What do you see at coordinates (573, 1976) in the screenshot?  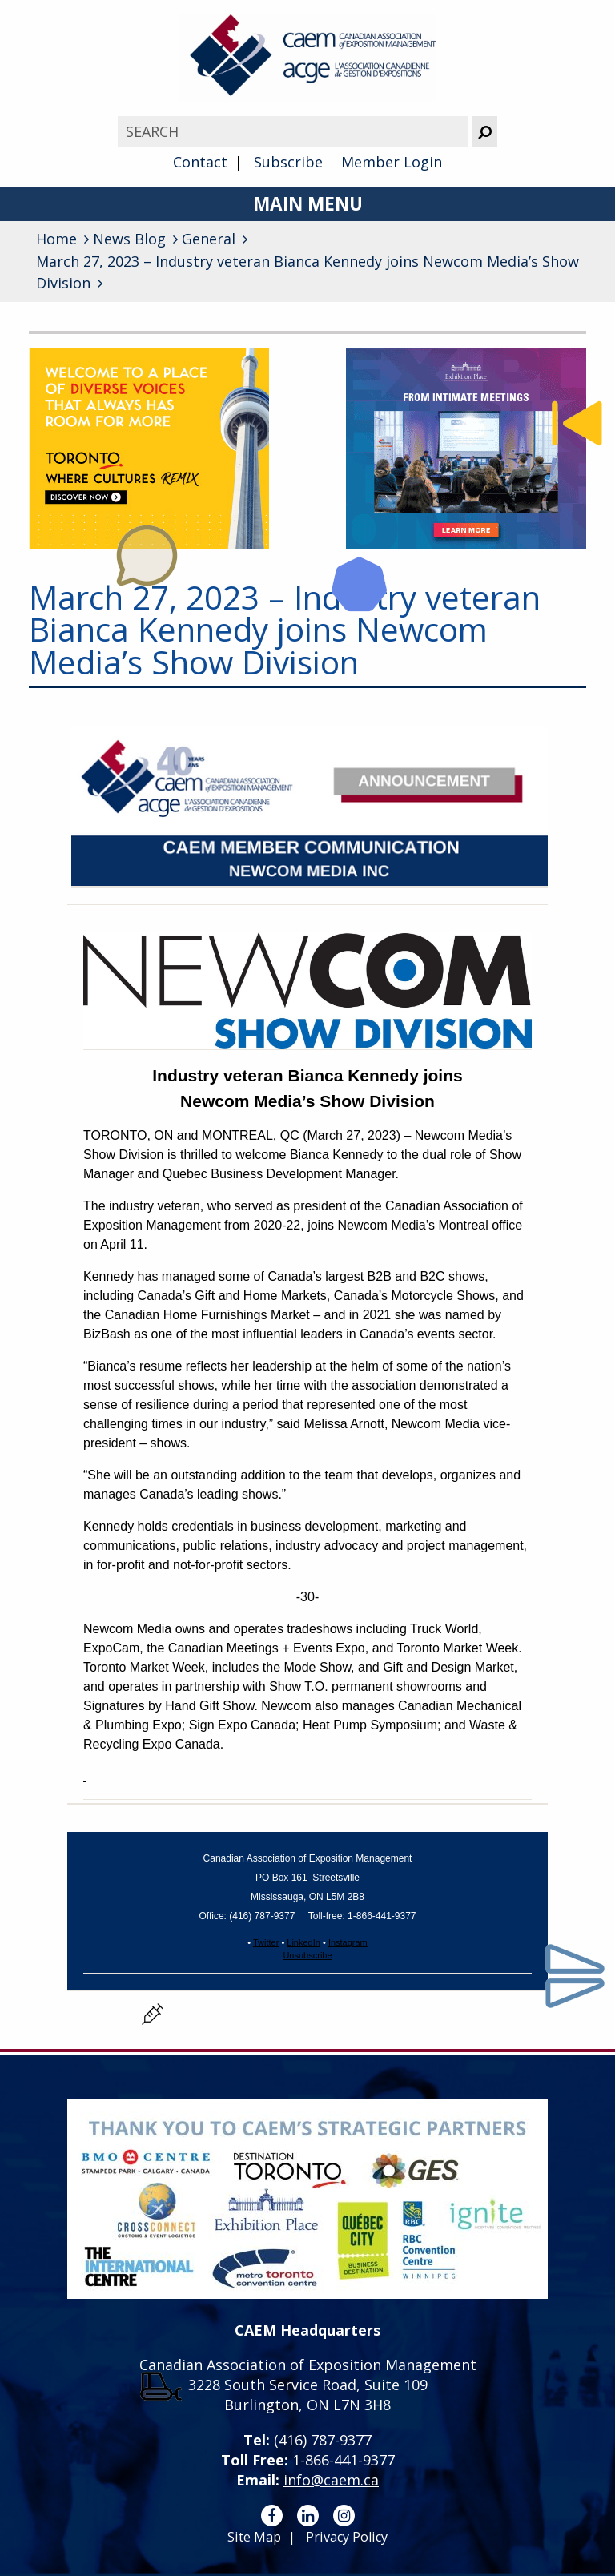 I see `flip image or content vertically` at bounding box center [573, 1976].